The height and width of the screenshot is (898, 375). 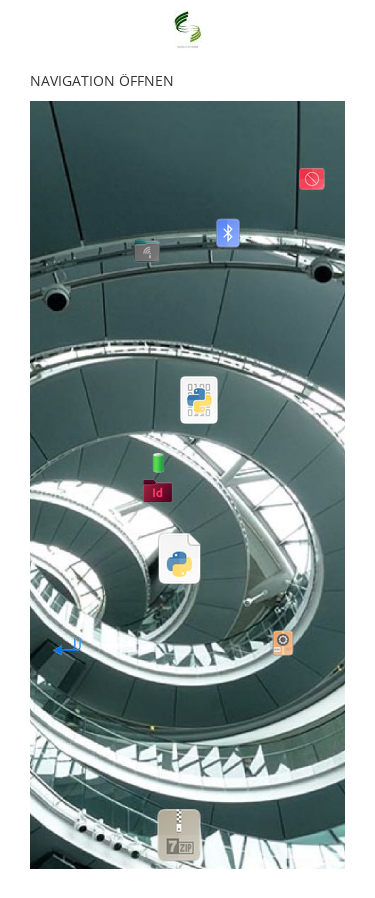 What do you see at coordinates (179, 835) in the screenshot?
I see `a 7z compressed archive file` at bounding box center [179, 835].